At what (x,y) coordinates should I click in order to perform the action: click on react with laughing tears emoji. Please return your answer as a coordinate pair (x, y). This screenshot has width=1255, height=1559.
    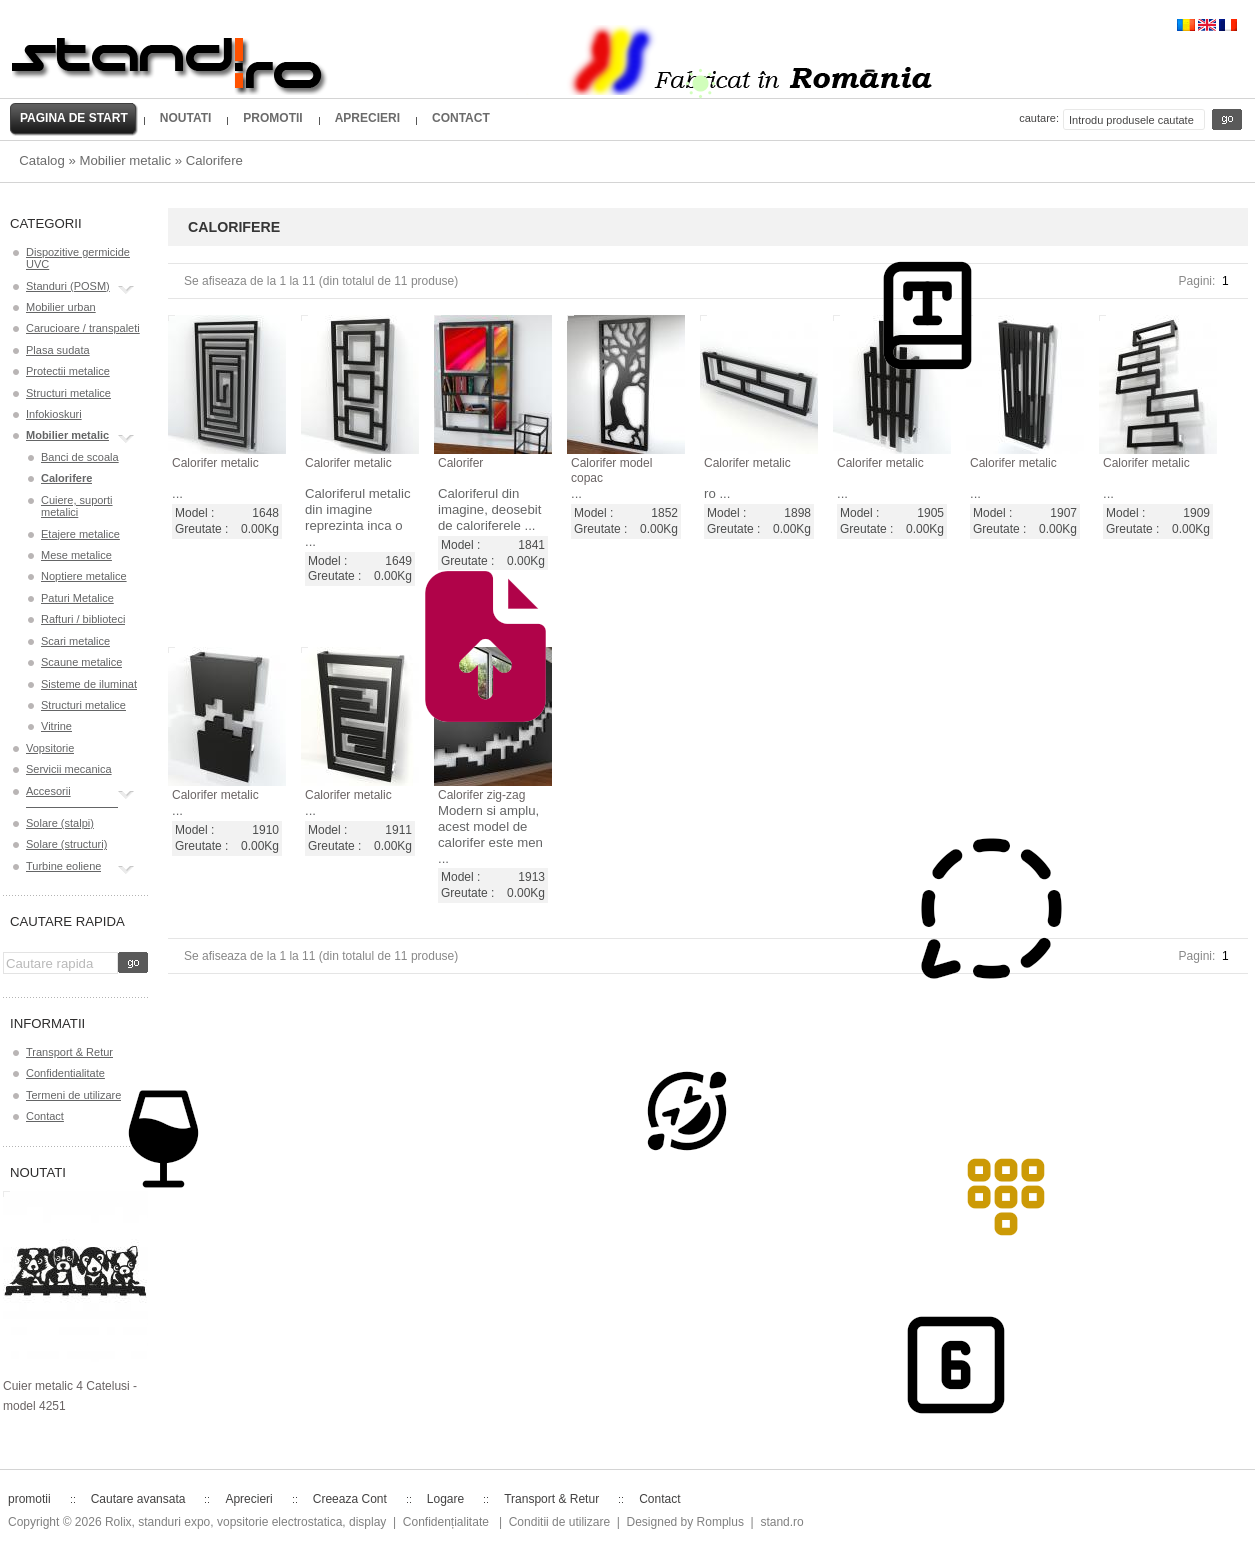
    Looking at the image, I should click on (687, 1111).